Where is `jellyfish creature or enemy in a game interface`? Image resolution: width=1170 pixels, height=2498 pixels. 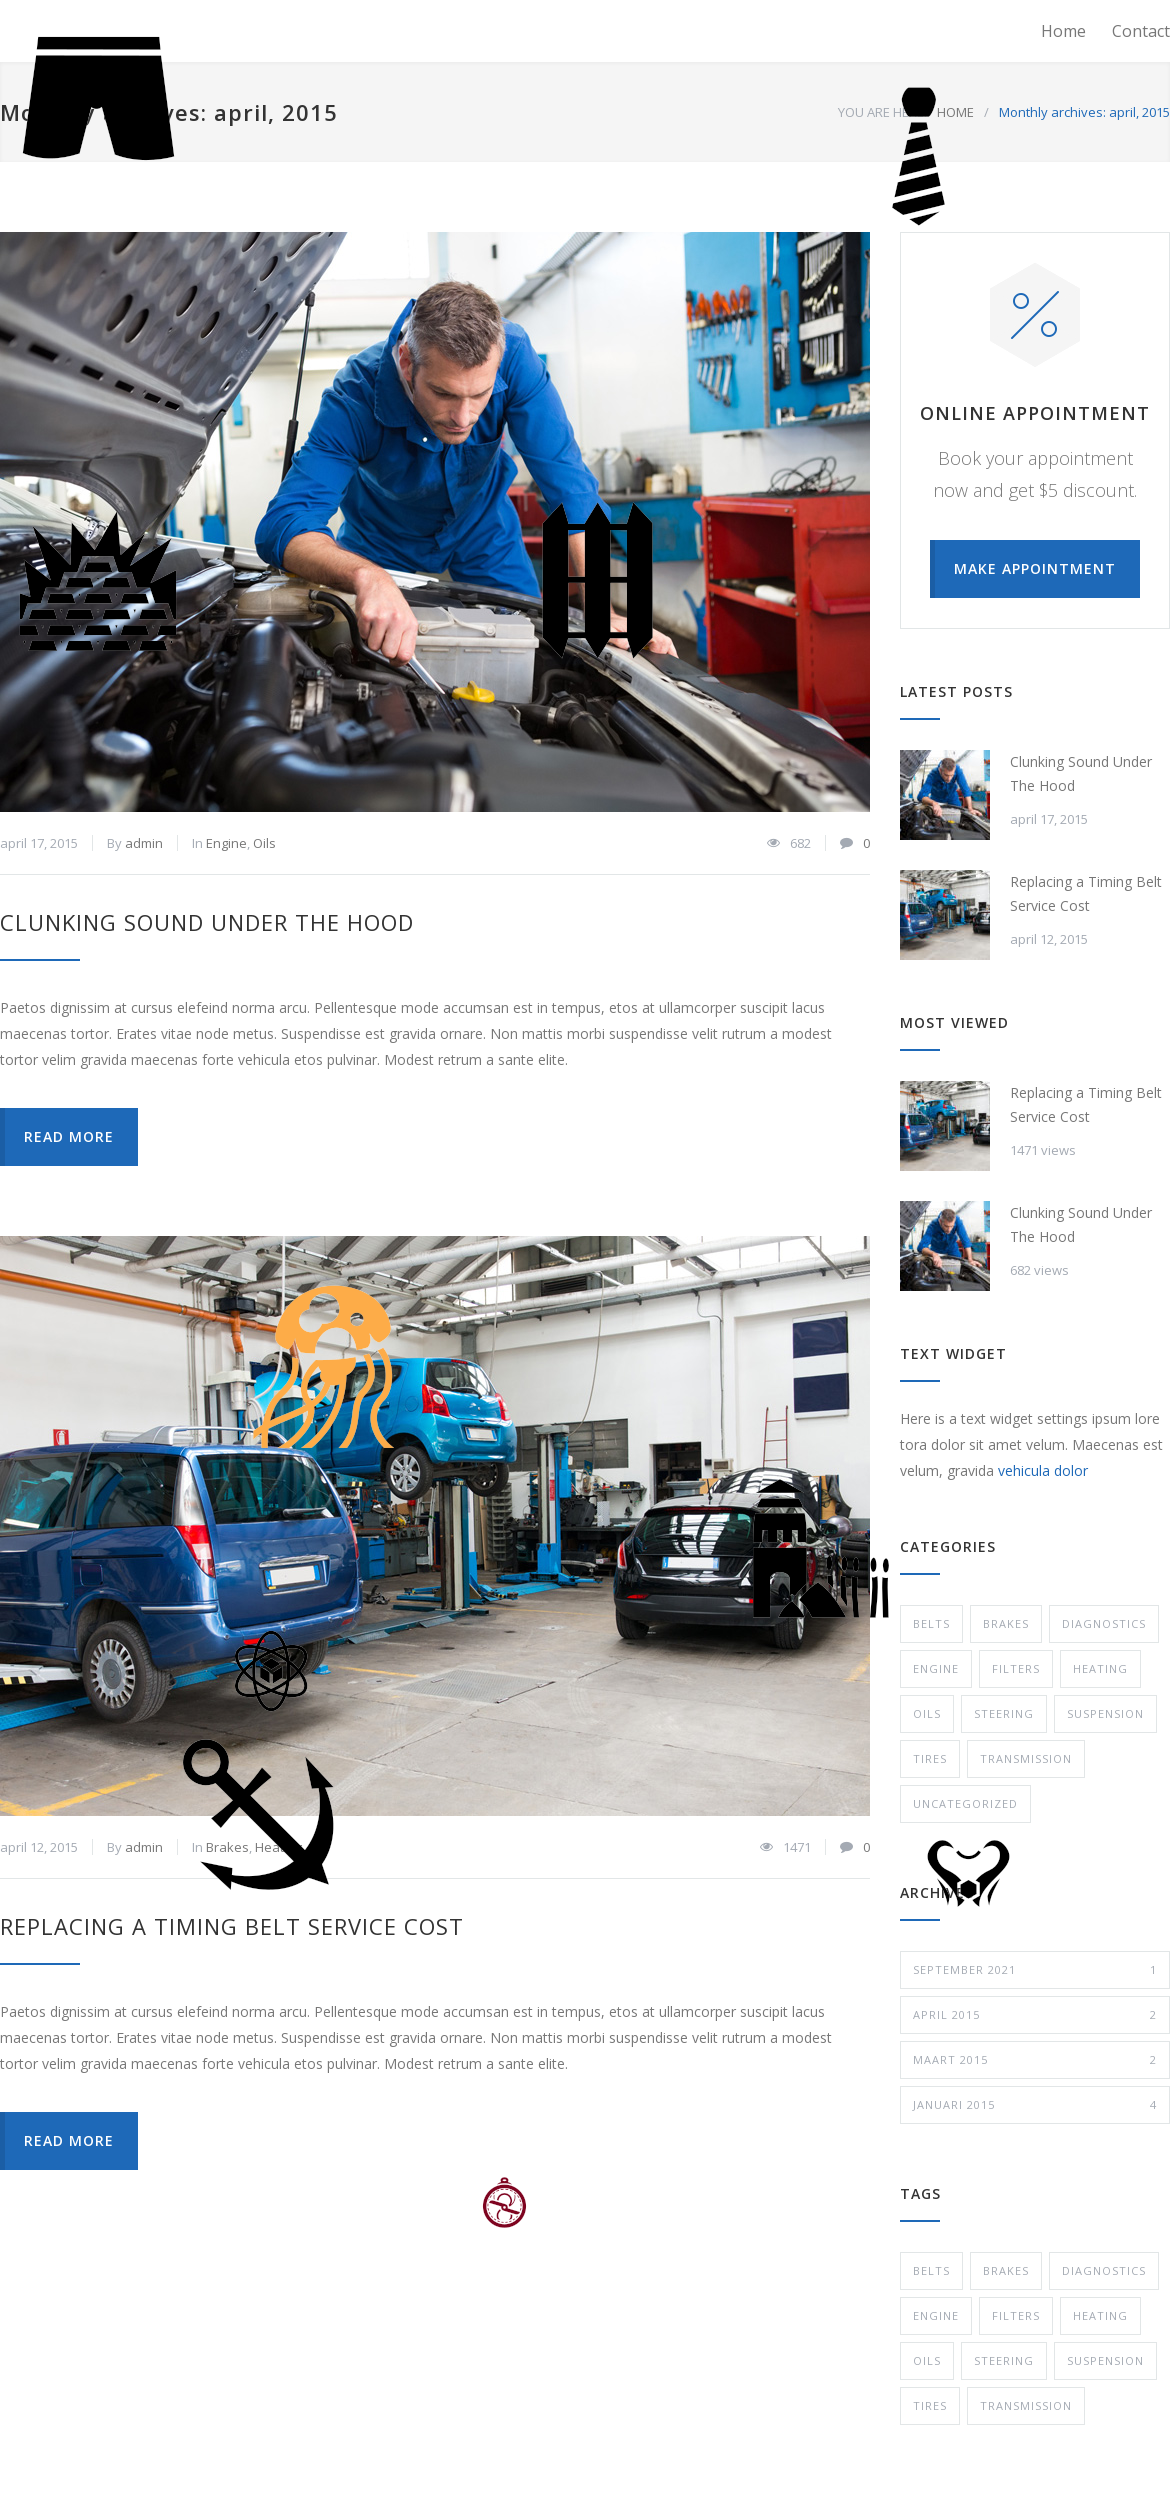 jellyfish creature or enemy in a game interface is located at coordinates (333, 1366).